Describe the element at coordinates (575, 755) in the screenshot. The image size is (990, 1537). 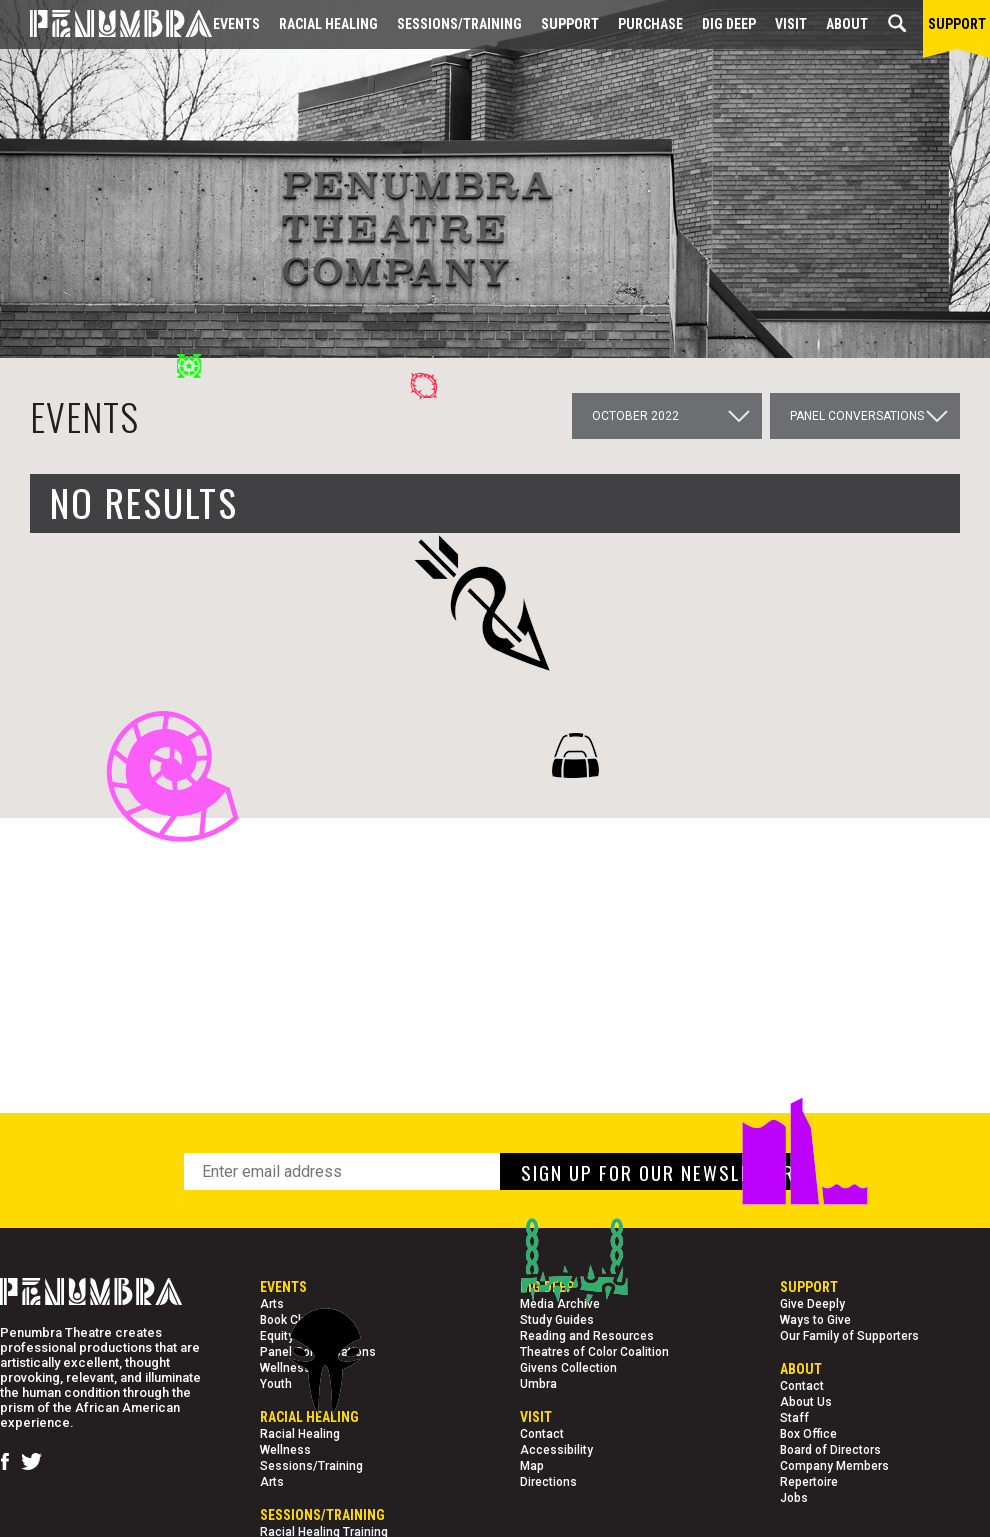
I see `access gym or fitness features` at that location.